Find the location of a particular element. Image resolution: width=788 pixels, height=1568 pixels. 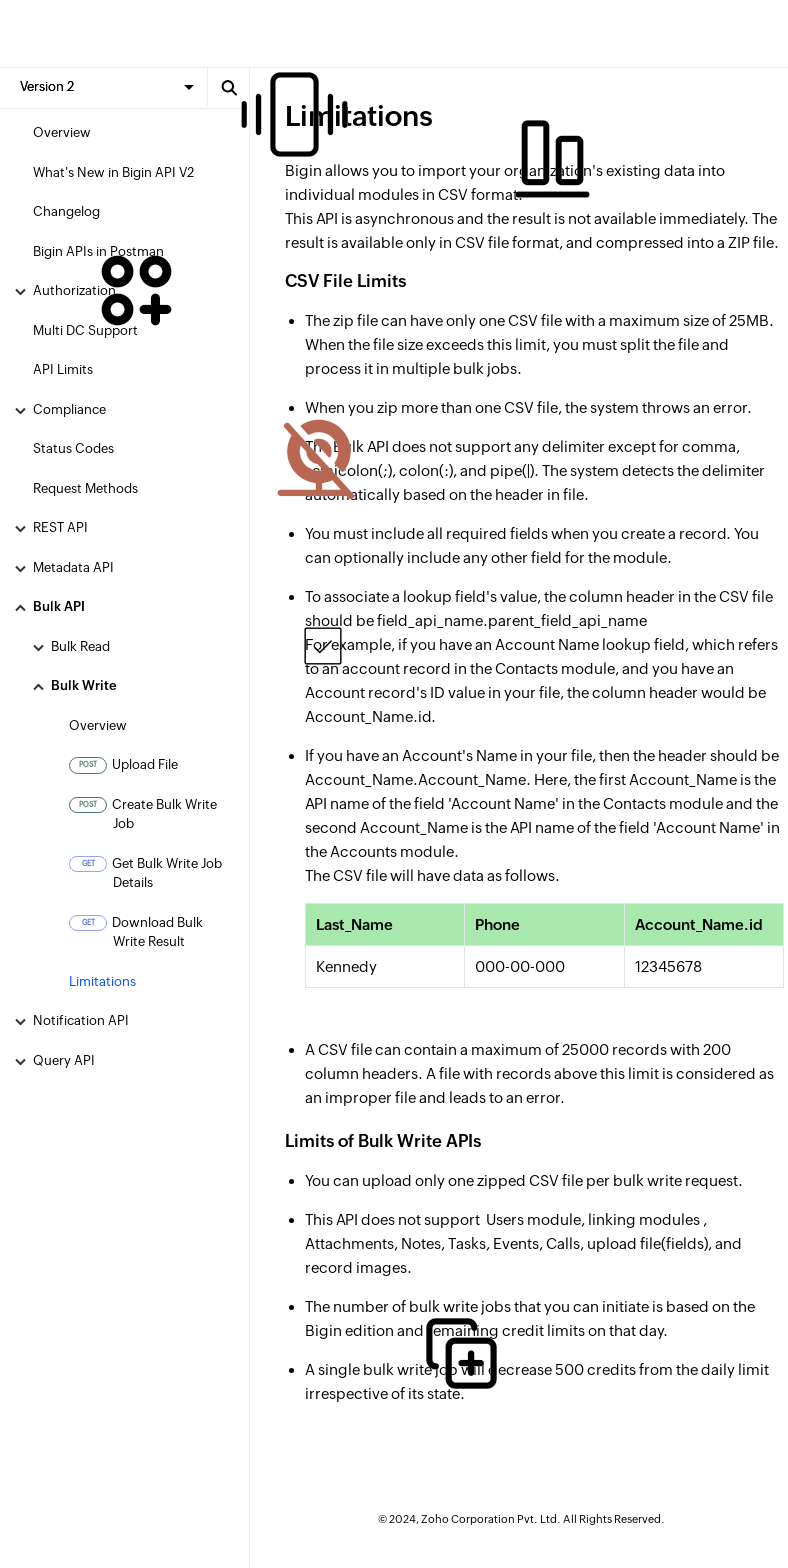

toggle vibrate mode on device is located at coordinates (294, 114).